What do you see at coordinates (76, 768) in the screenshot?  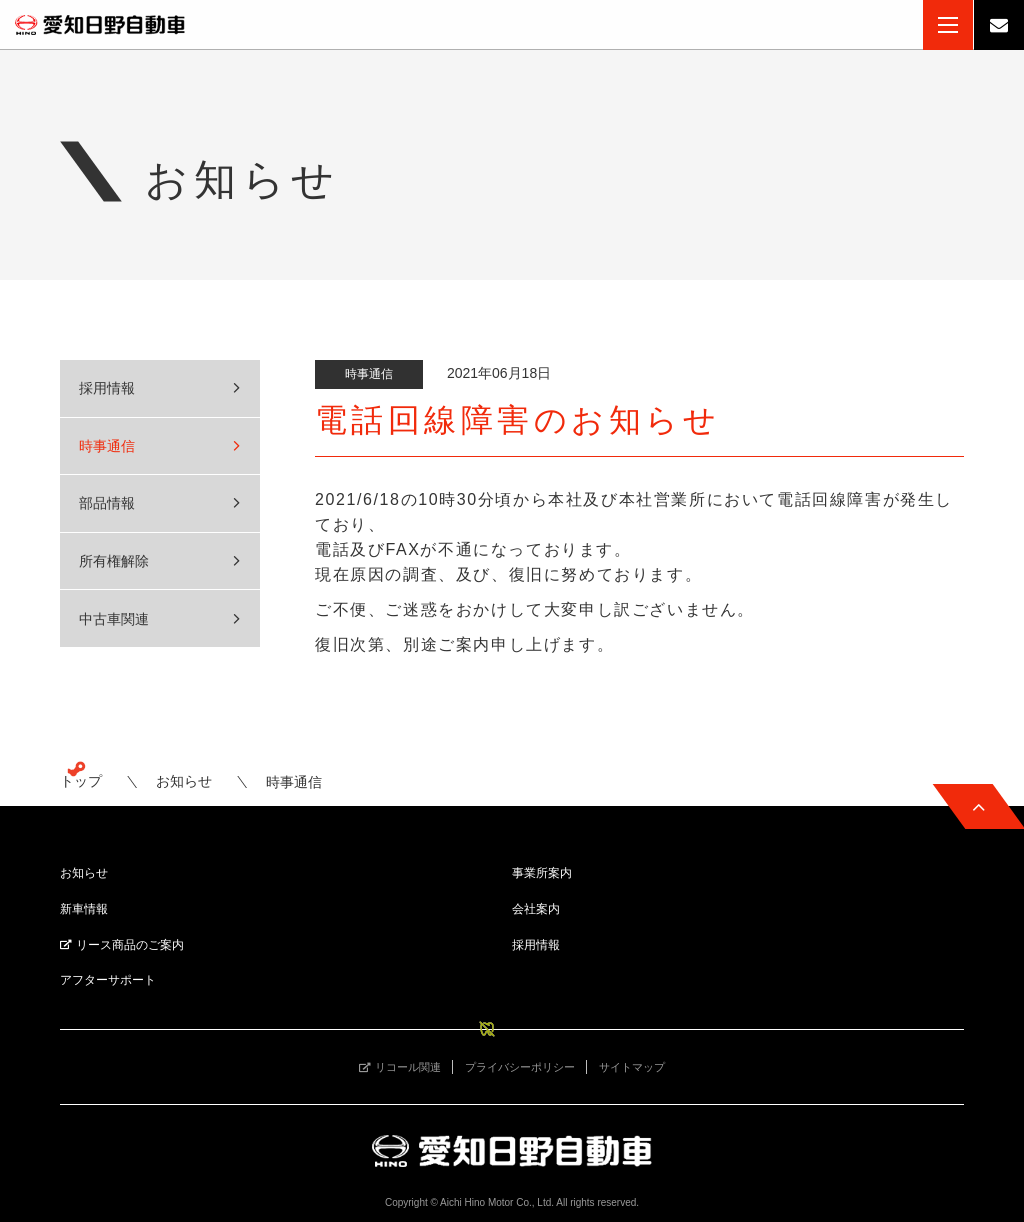 I see `open Steam gaming platform` at bounding box center [76, 768].